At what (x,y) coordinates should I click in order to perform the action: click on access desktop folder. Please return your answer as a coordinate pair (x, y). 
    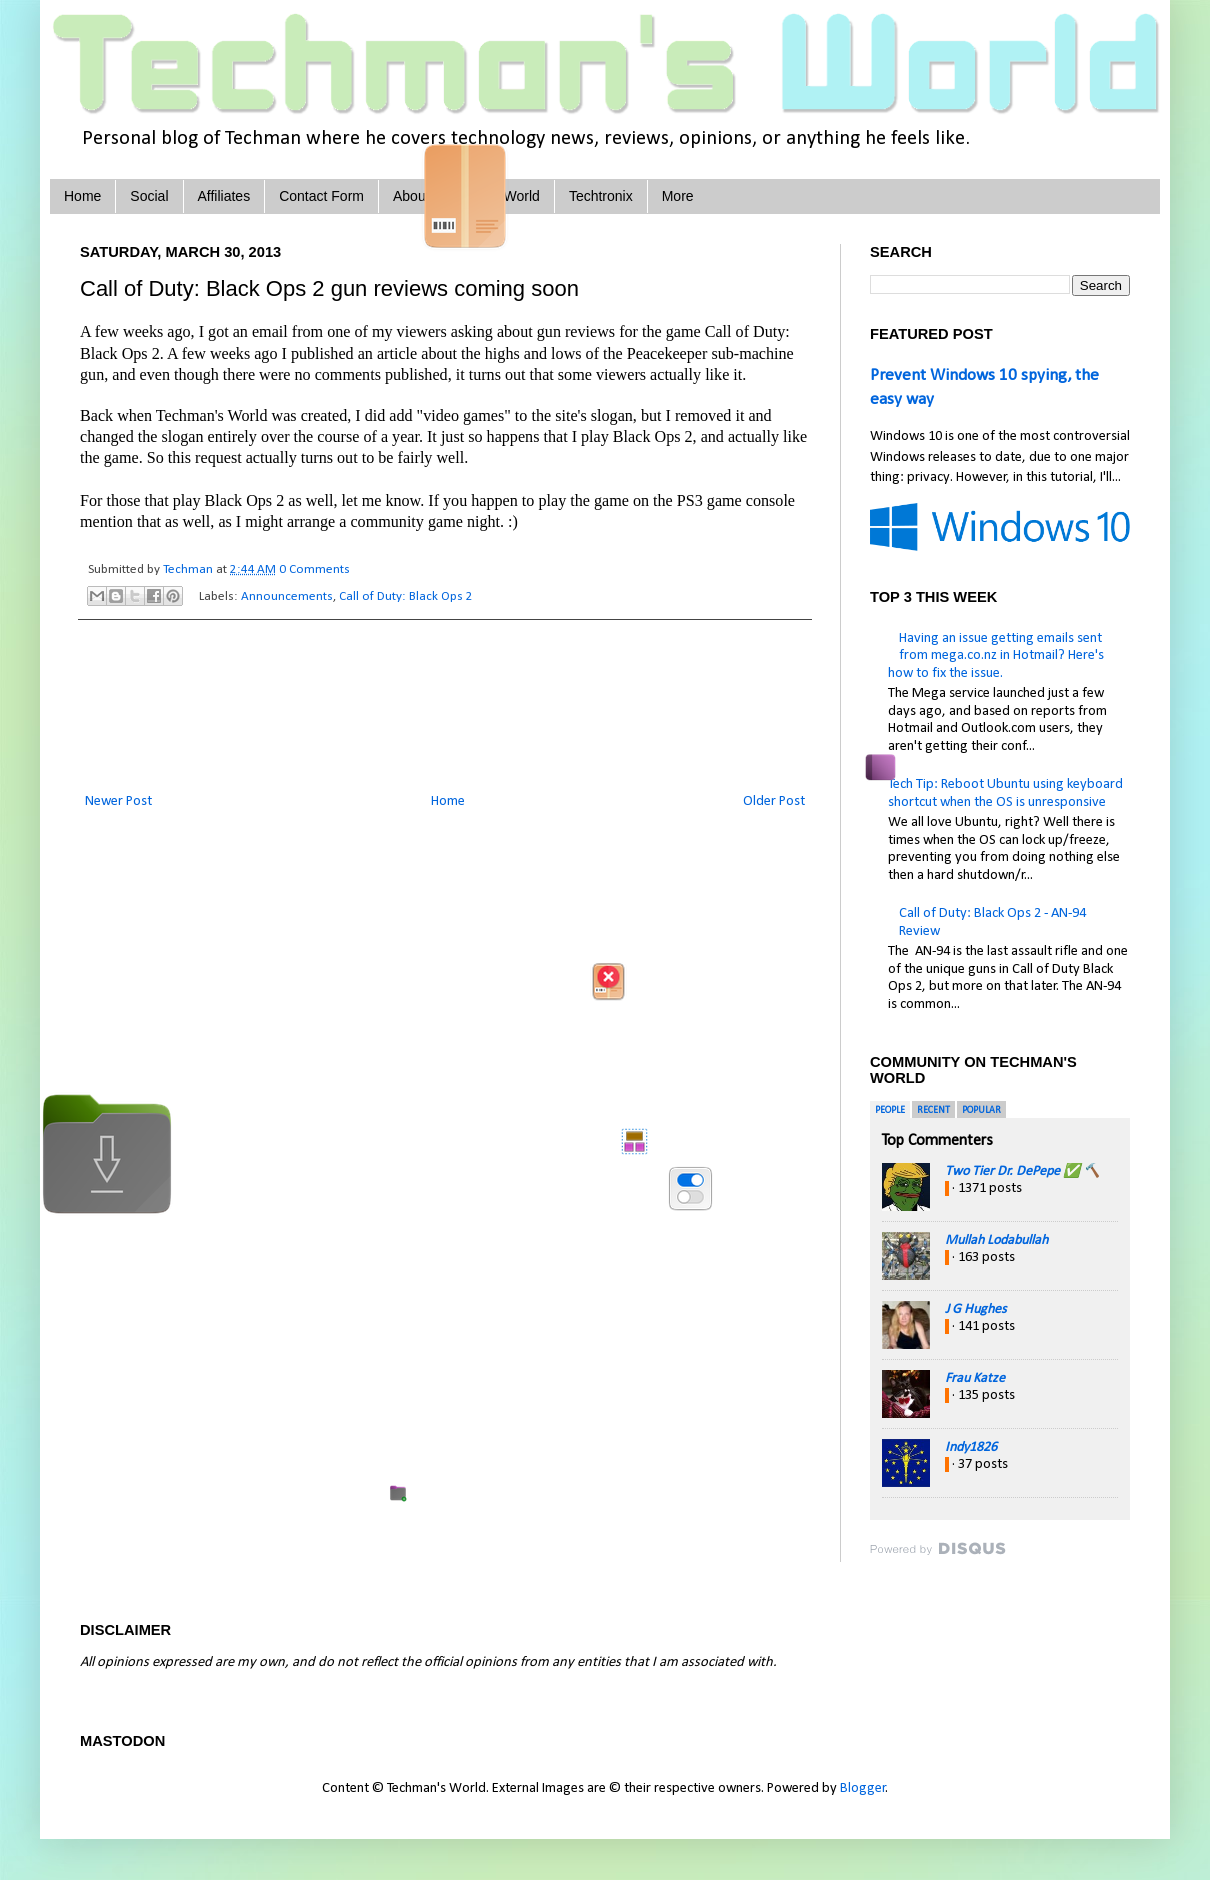
    Looking at the image, I should click on (880, 766).